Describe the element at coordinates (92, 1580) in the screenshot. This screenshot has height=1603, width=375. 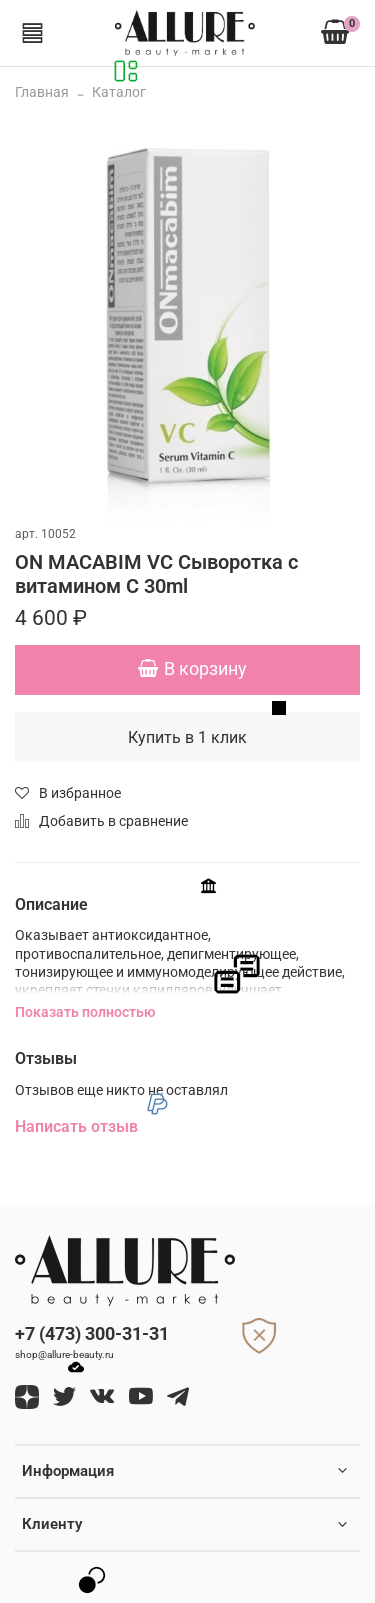
I see `activate or enable breakpoints in the debugger` at that location.